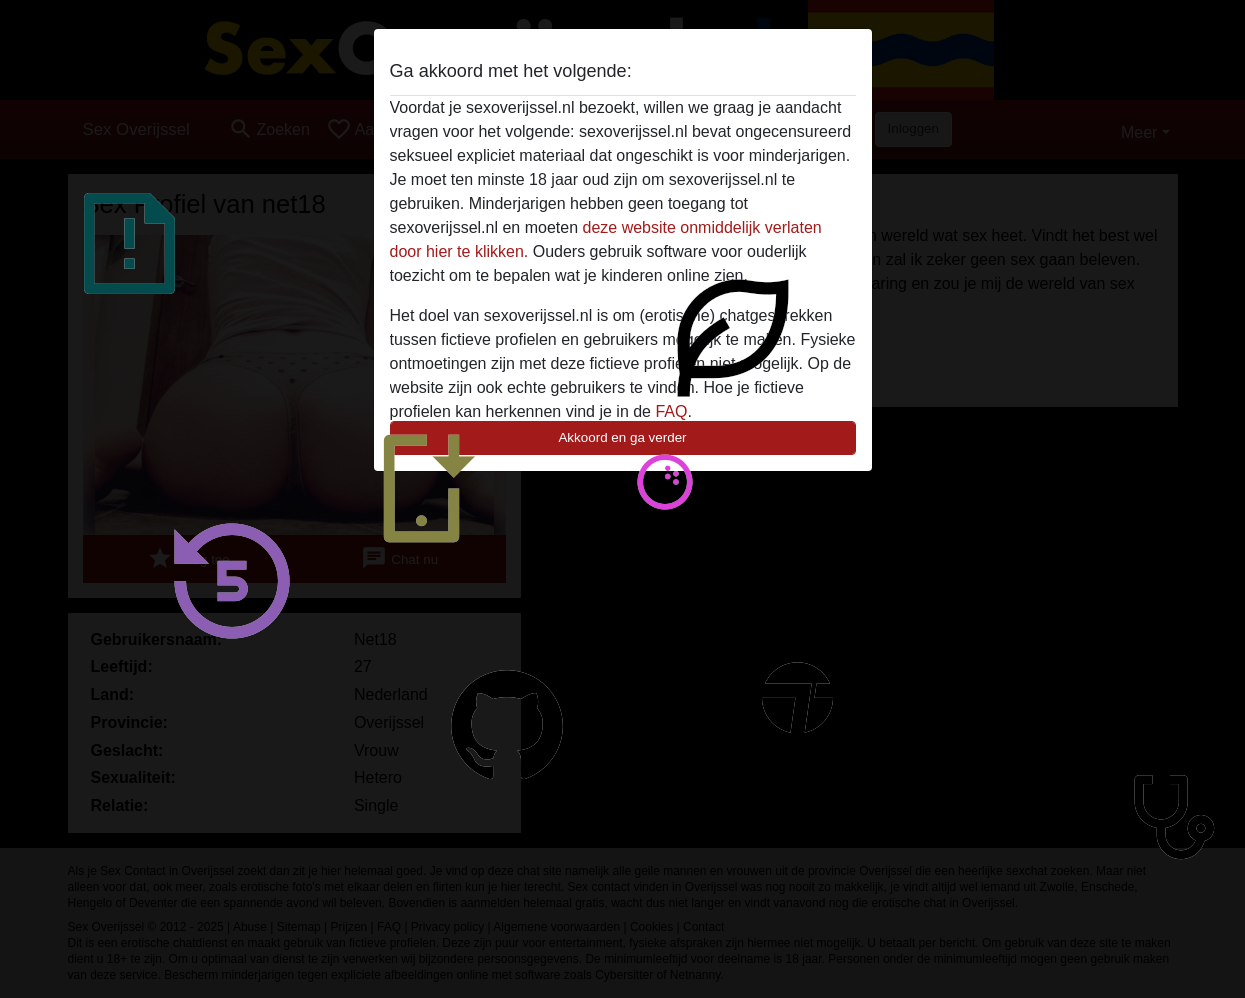  What do you see at coordinates (733, 335) in the screenshot?
I see `indicates eco-friendly or sustainable option` at bounding box center [733, 335].